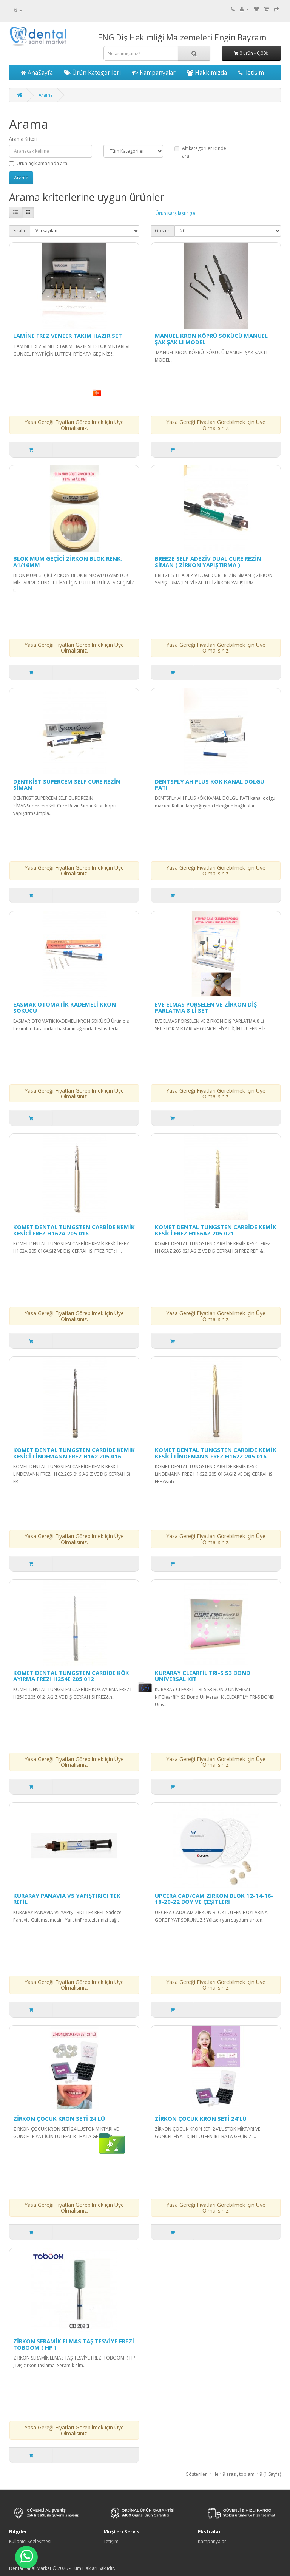  What do you see at coordinates (112, 2144) in the screenshot?
I see `open your gamejolt games folder` at bounding box center [112, 2144].